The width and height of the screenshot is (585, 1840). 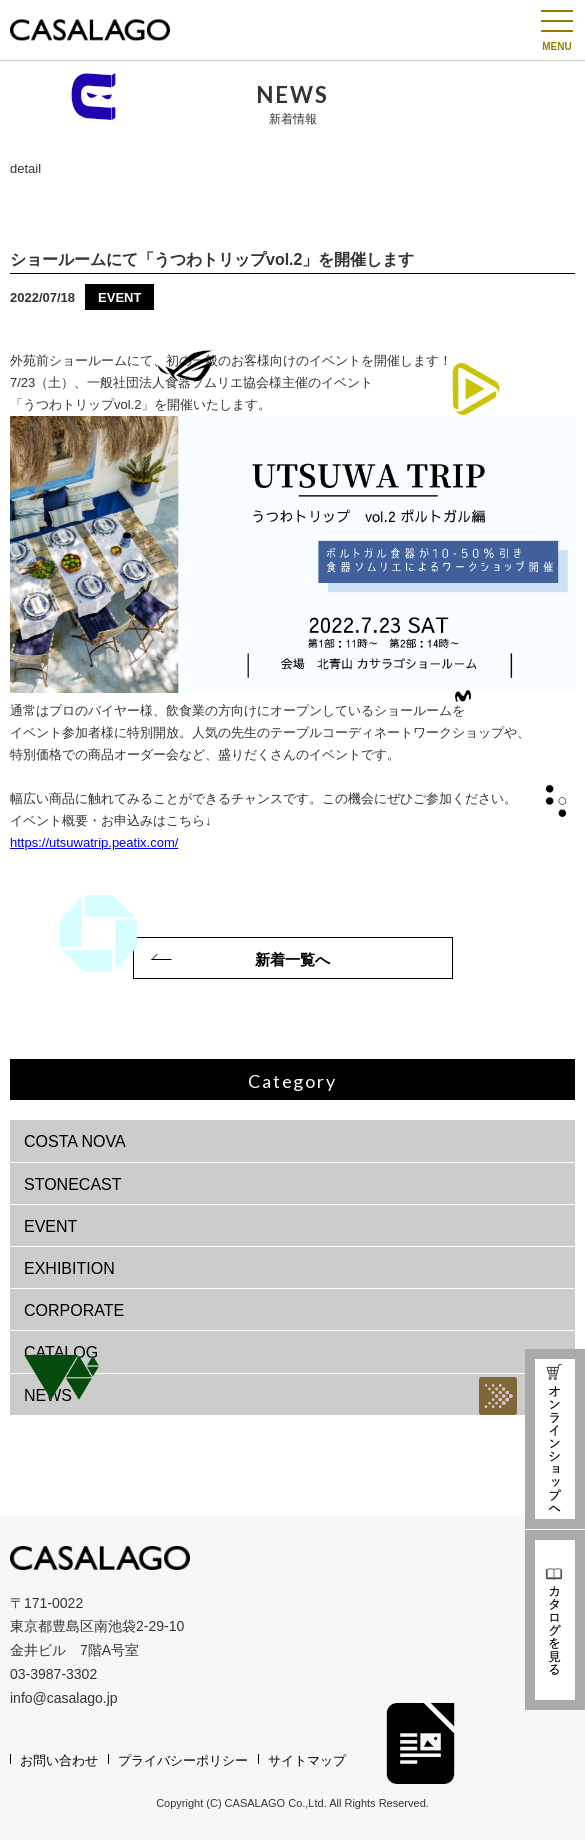 What do you see at coordinates (498, 1396) in the screenshot?
I see `presto database logo` at bounding box center [498, 1396].